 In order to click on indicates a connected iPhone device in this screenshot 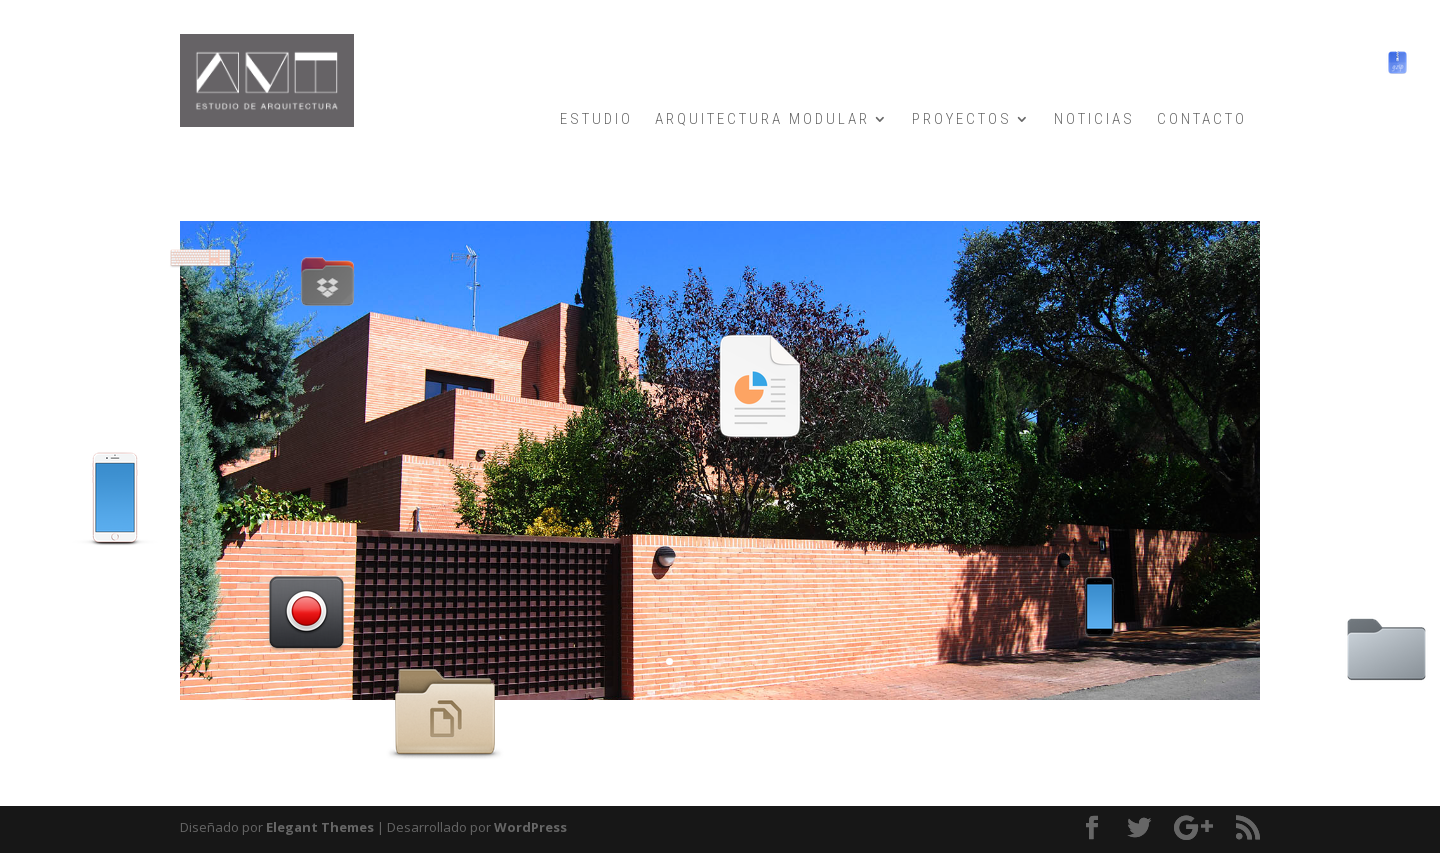, I will do `click(1099, 607)`.